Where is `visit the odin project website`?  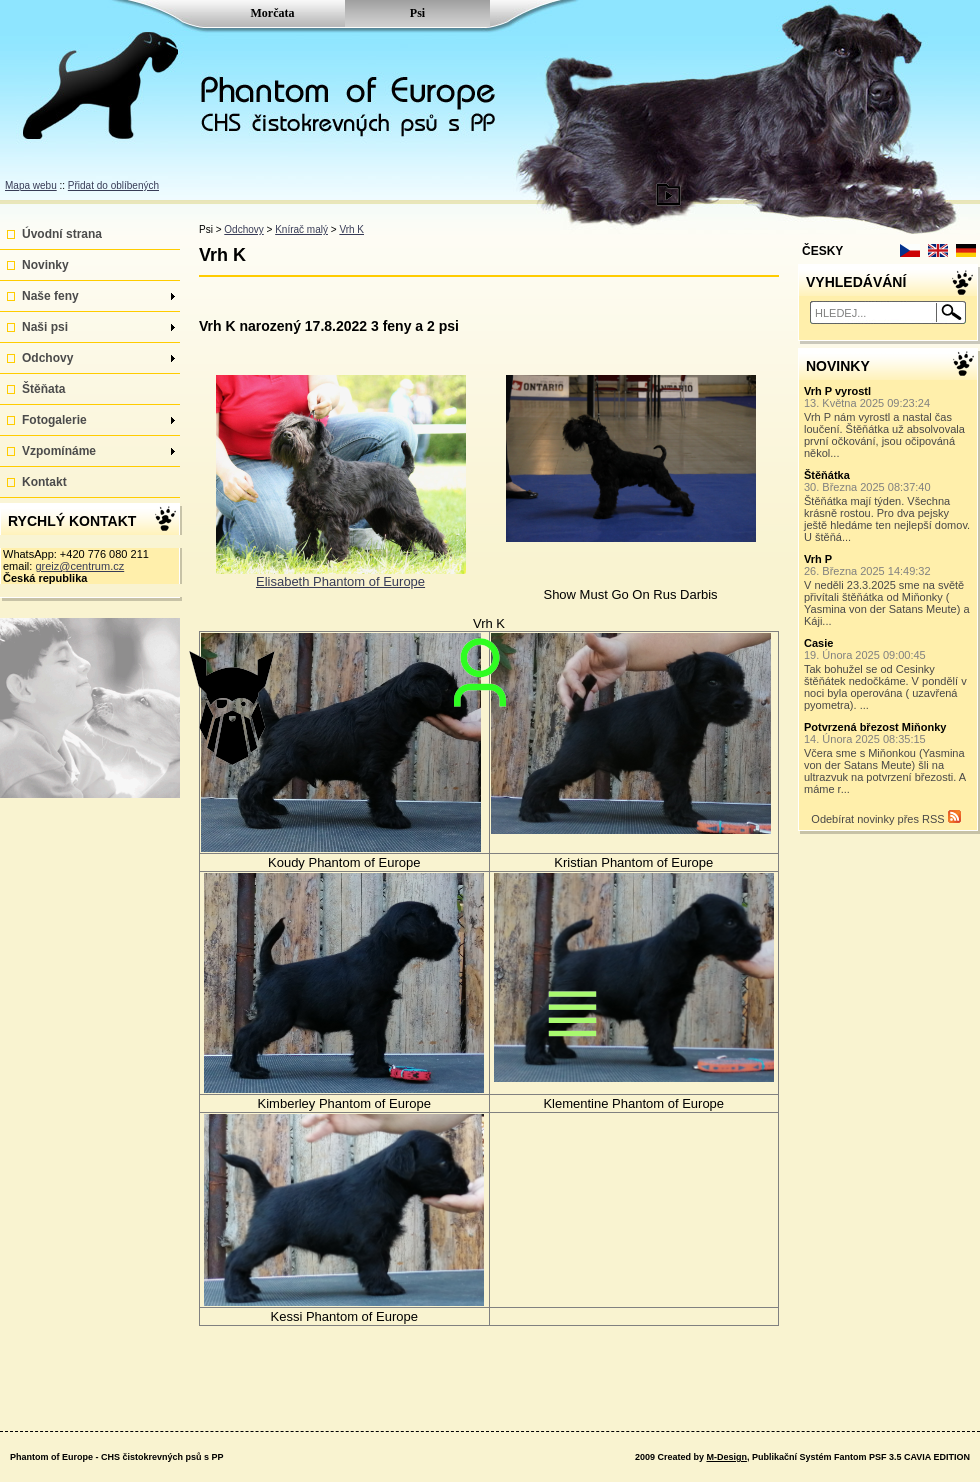 visit the odin project website is located at coordinates (232, 708).